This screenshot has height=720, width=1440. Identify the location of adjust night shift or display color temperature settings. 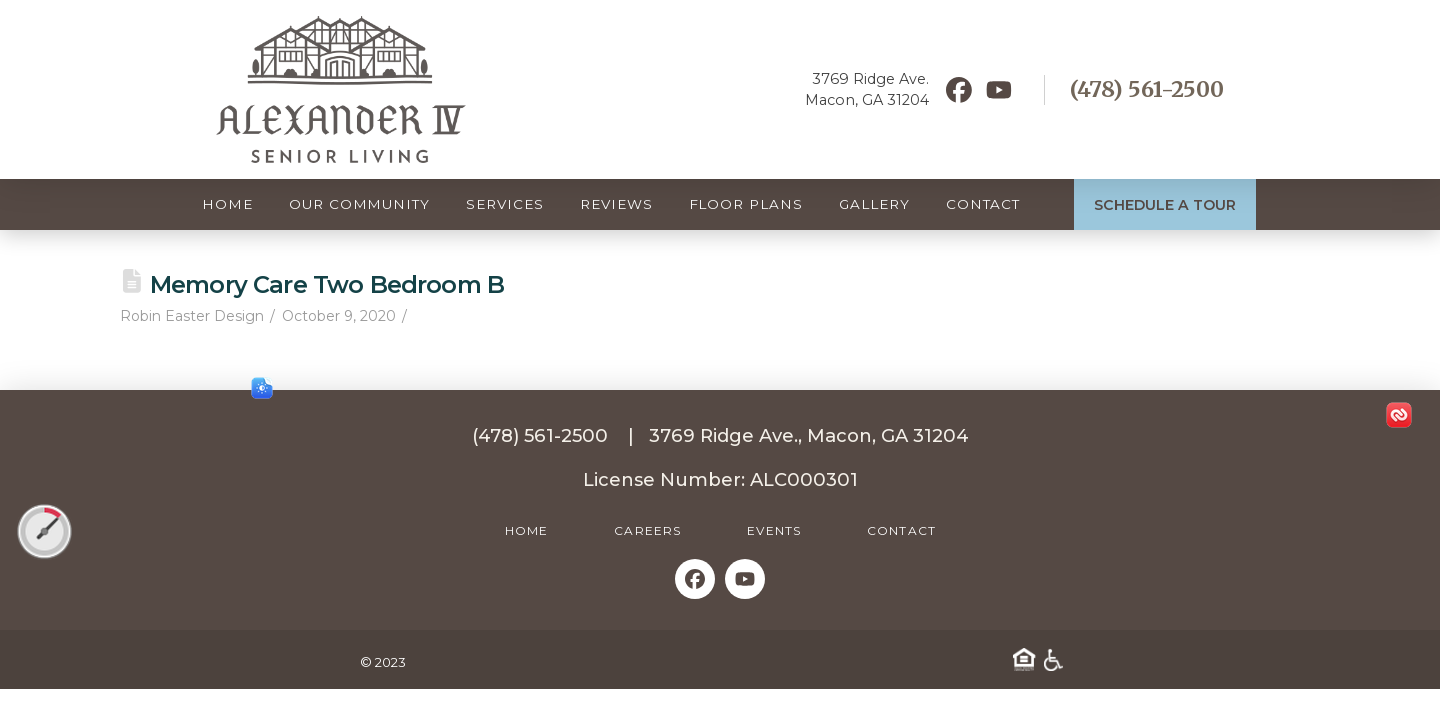
(262, 388).